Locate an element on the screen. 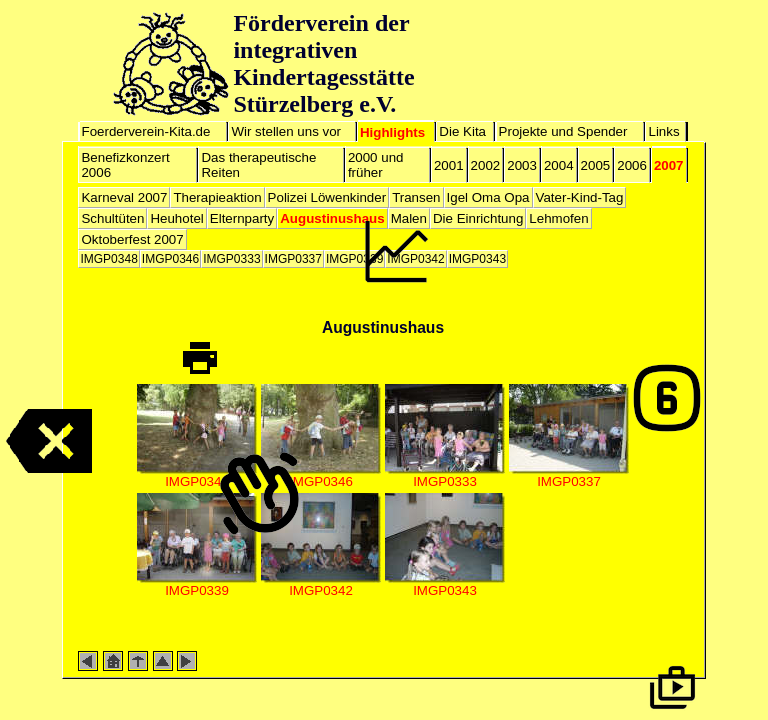 This screenshot has height=720, width=768. view analytics or performance metrics is located at coordinates (396, 256).